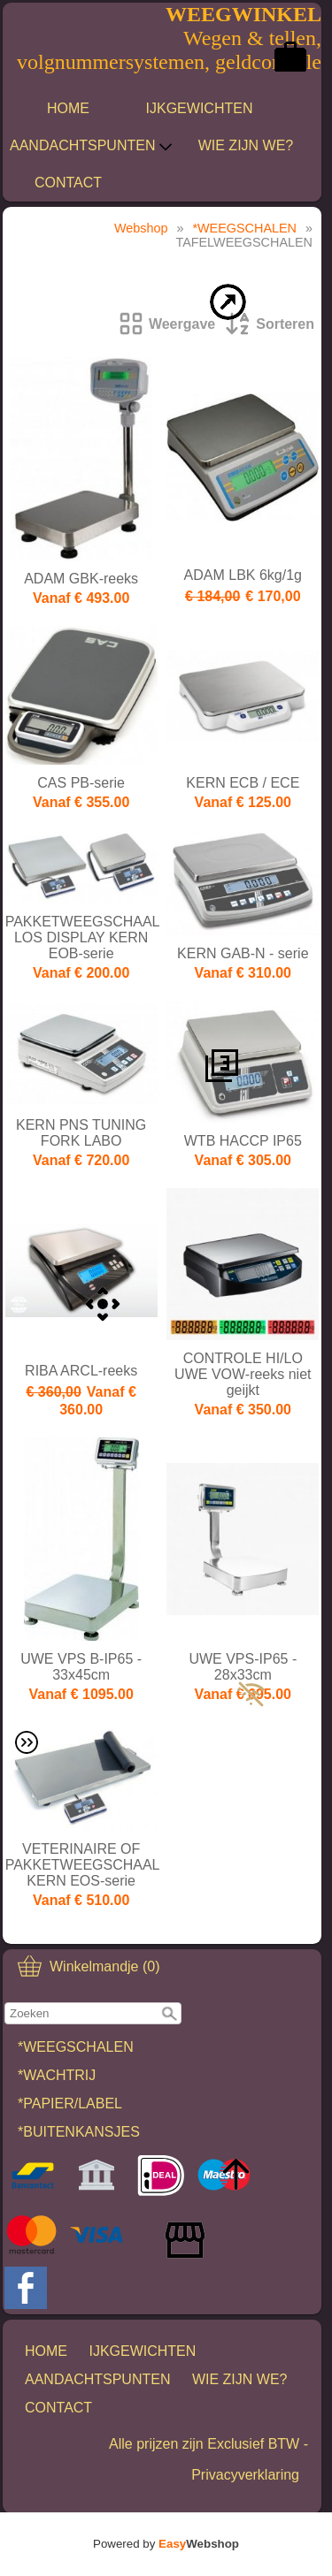 Image resolution: width=332 pixels, height=2576 pixels. Describe the element at coordinates (290, 57) in the screenshot. I see `access work-related files or apps` at that location.